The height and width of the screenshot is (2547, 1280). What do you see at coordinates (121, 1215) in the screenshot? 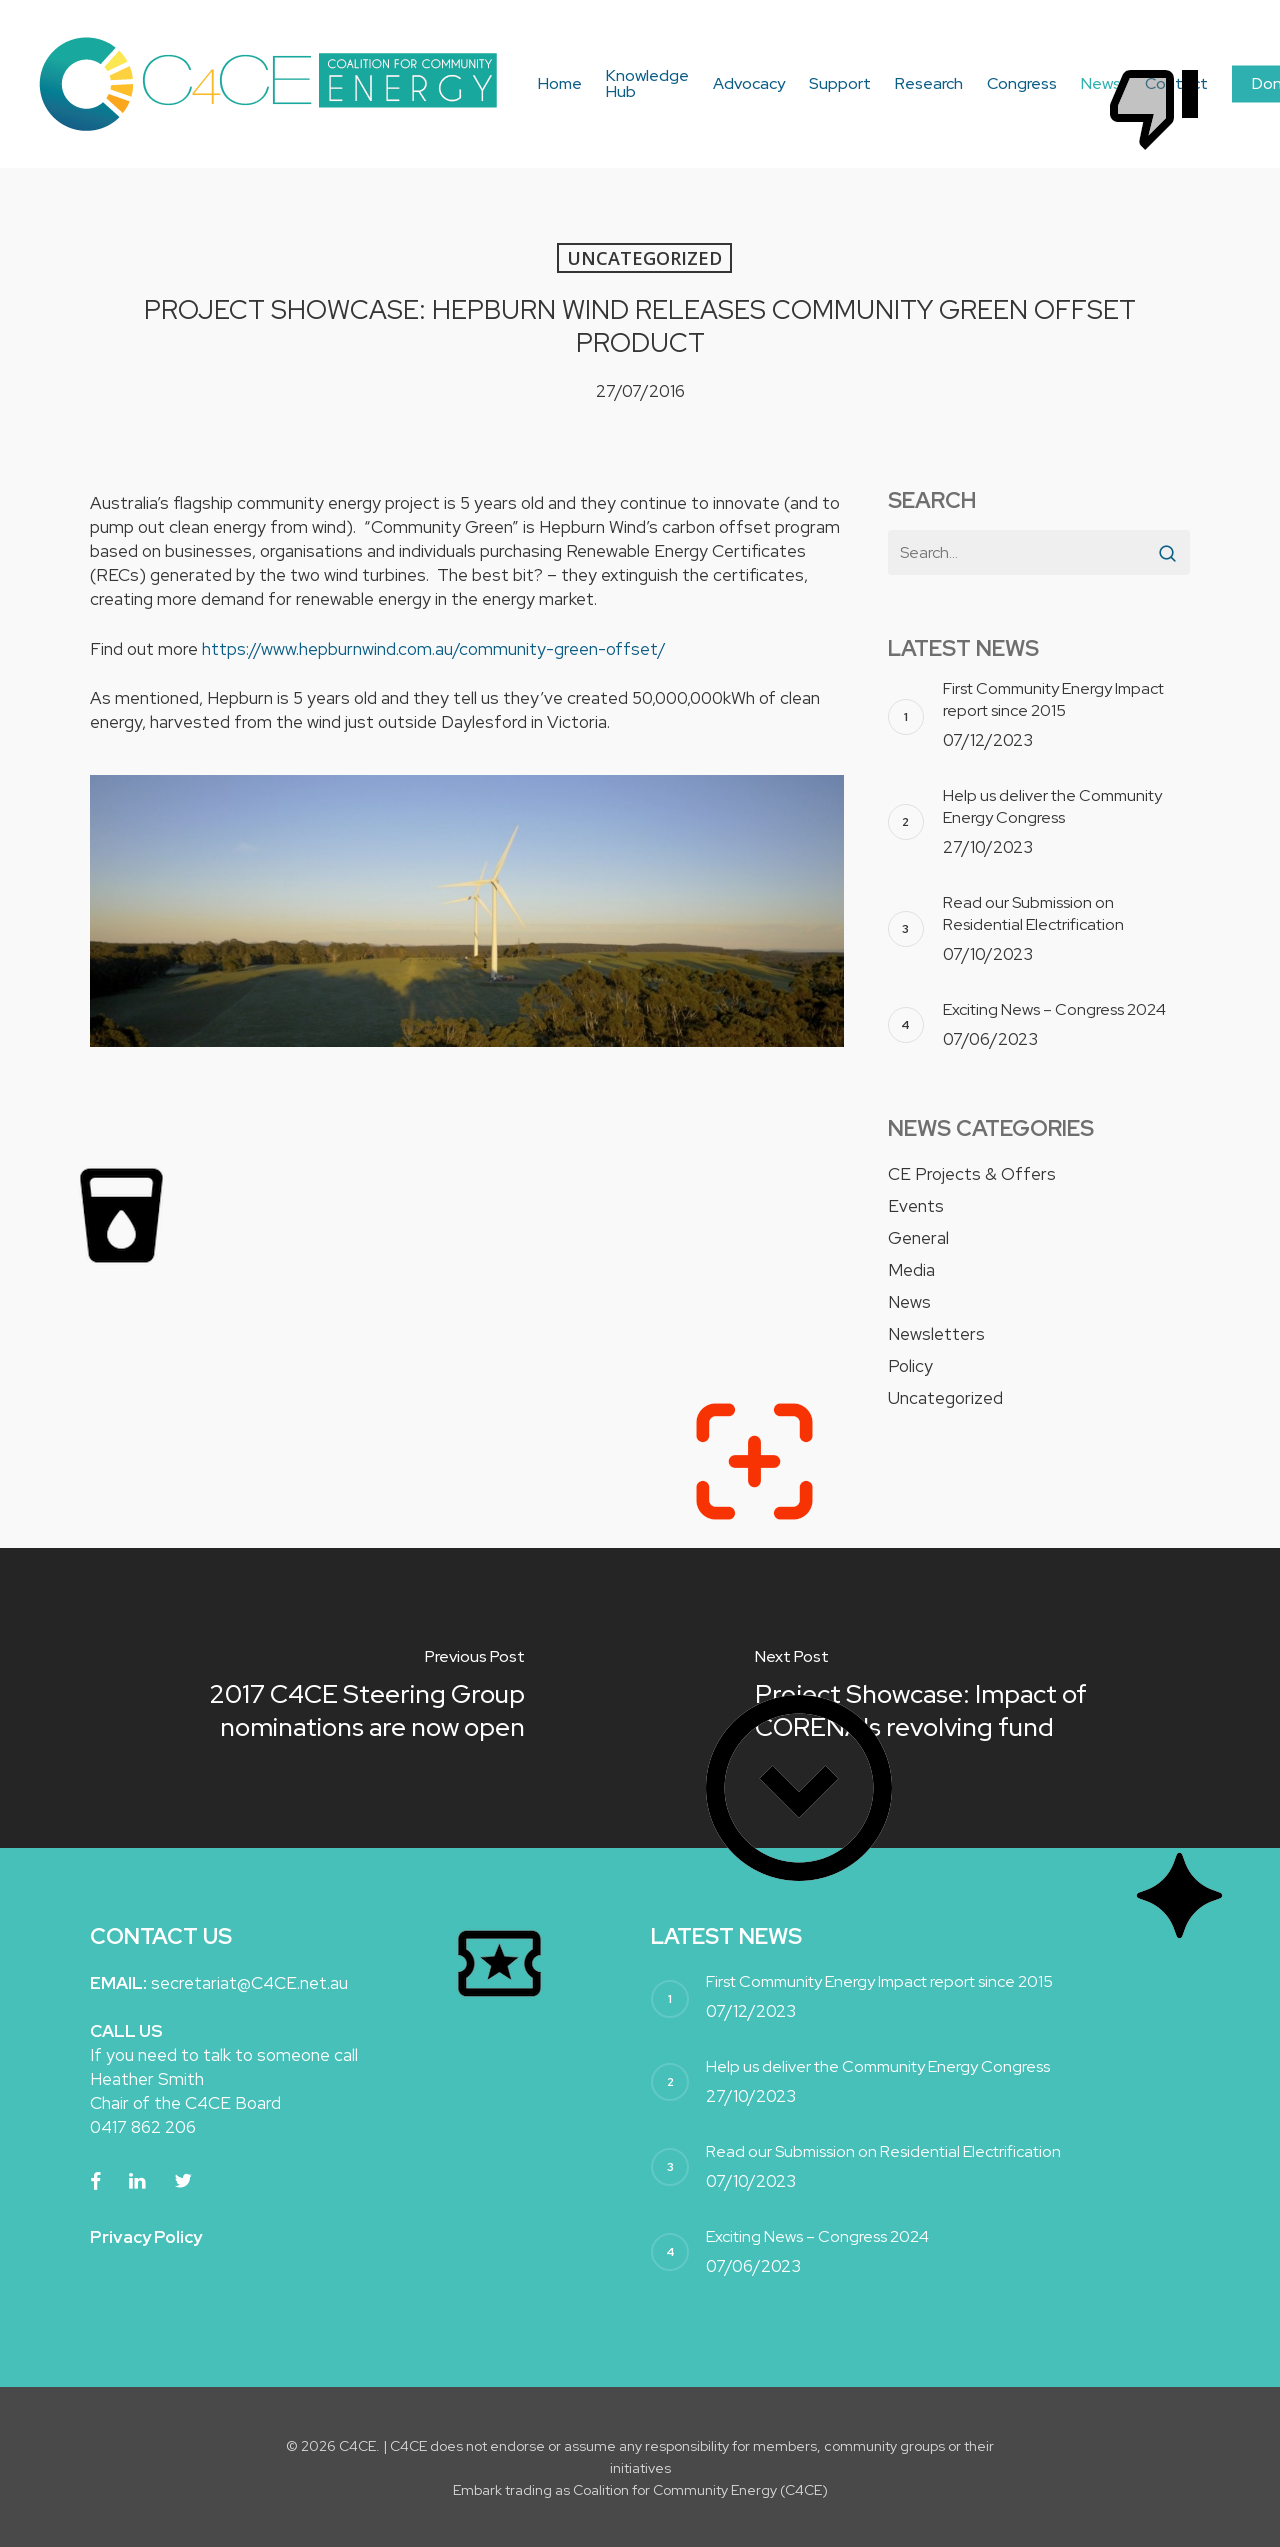
I see `find nearby drink or beverage locations` at bounding box center [121, 1215].